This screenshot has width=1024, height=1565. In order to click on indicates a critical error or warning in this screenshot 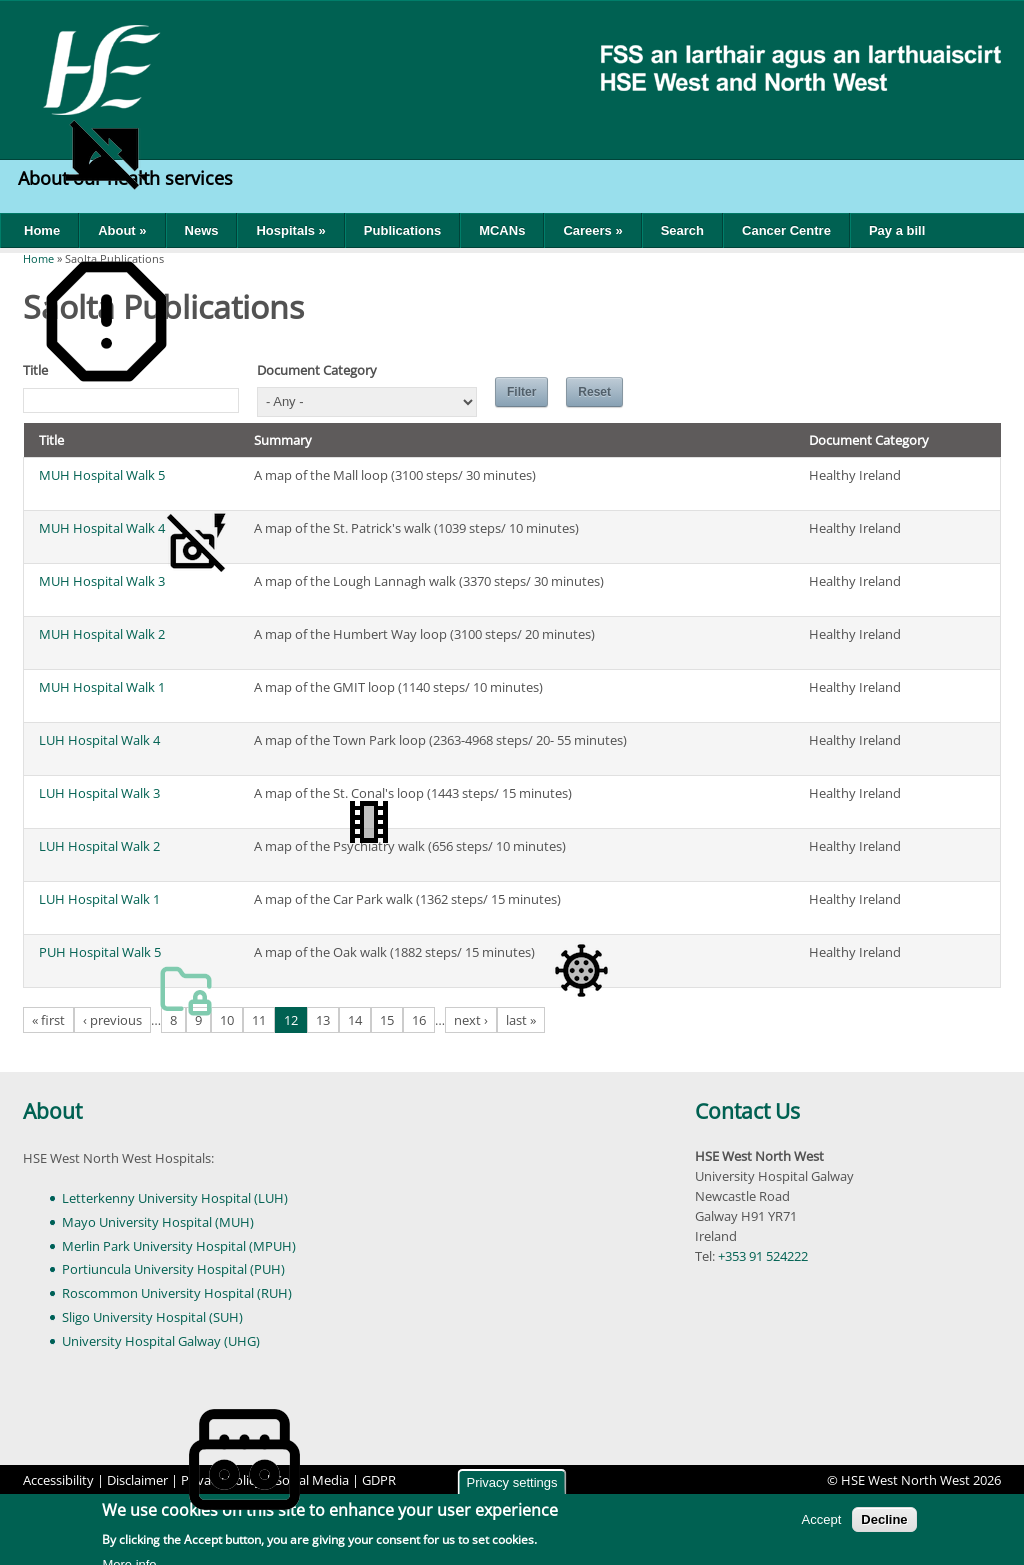, I will do `click(106, 321)`.